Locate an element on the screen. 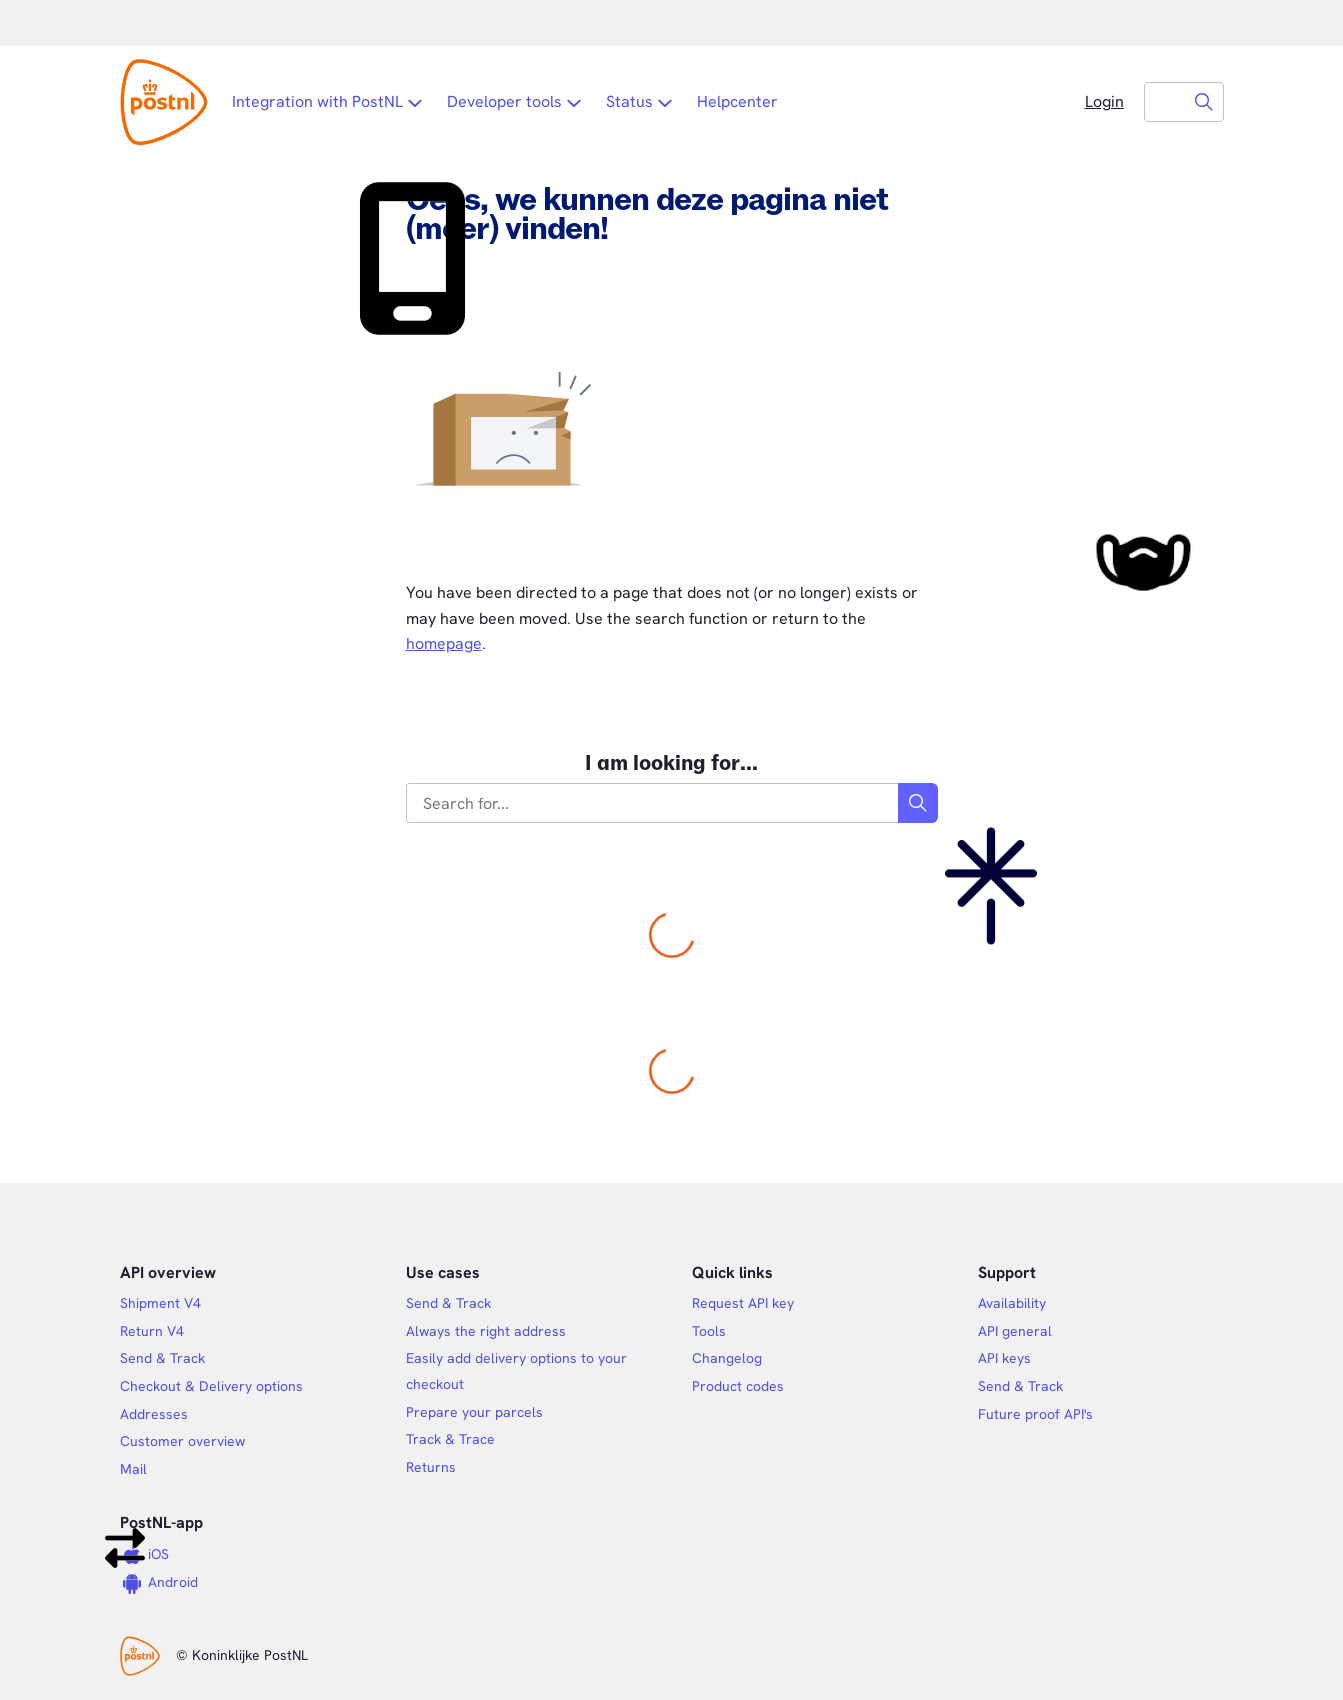  link to linktree profile is located at coordinates (991, 886).